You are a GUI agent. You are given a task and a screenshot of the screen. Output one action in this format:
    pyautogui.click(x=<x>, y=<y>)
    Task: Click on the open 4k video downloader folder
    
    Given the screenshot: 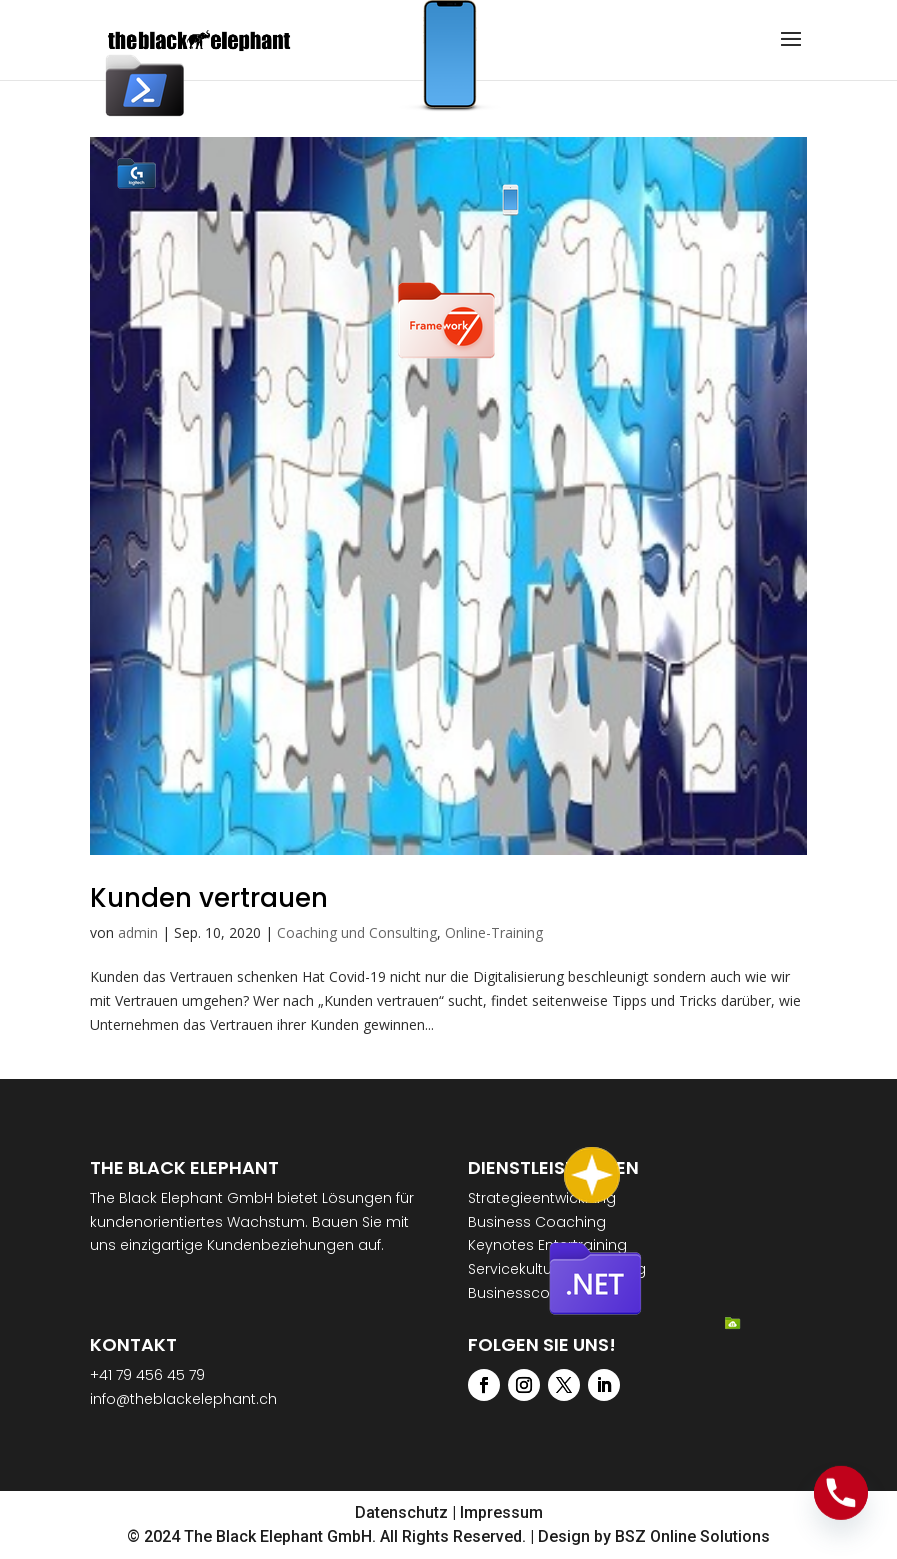 What is the action you would take?
    pyautogui.click(x=732, y=1323)
    